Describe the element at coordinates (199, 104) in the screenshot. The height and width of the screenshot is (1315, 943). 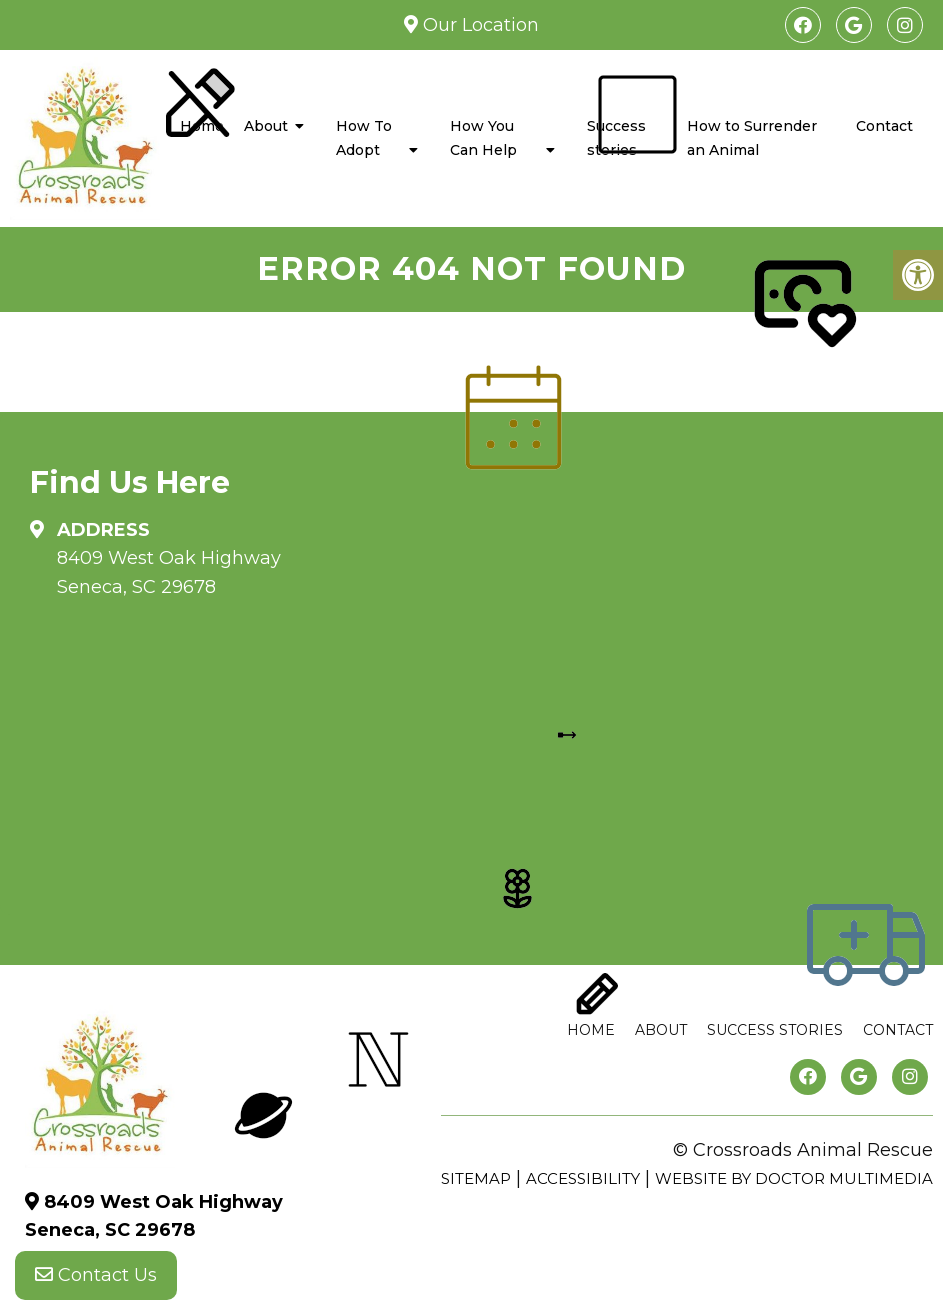
I see `editing is disabled` at that location.